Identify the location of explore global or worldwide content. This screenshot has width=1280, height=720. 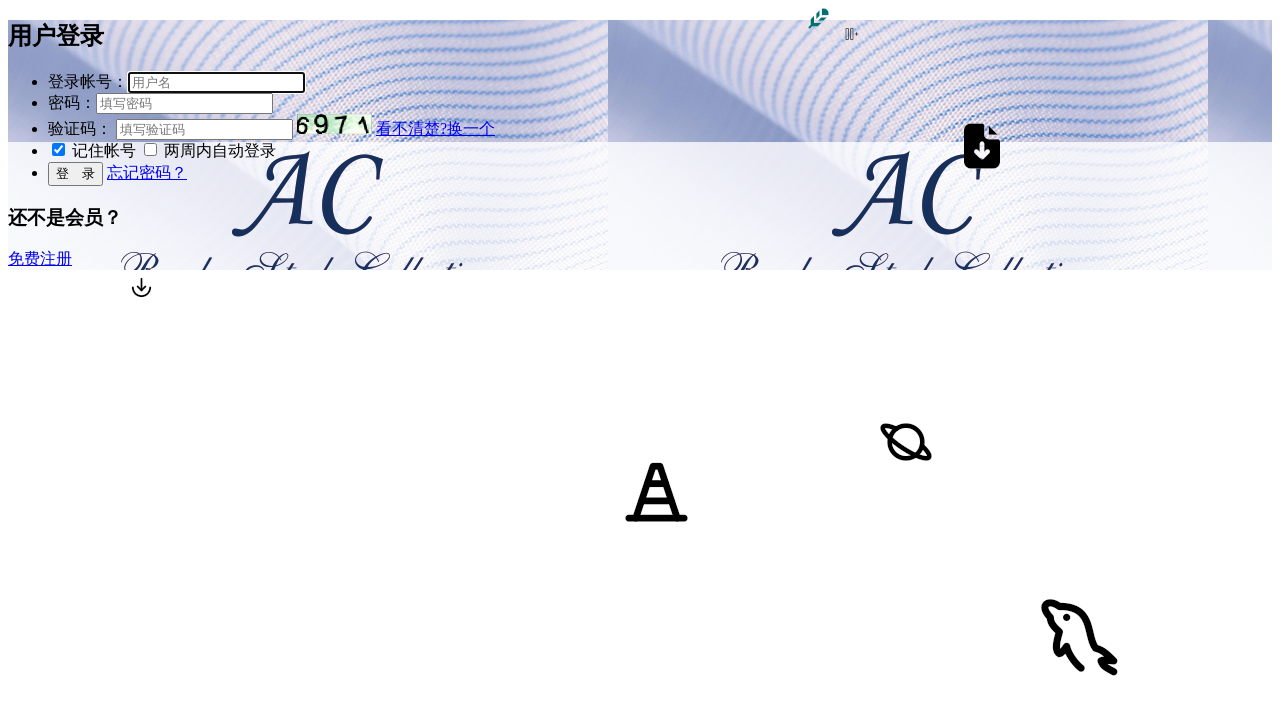
(906, 442).